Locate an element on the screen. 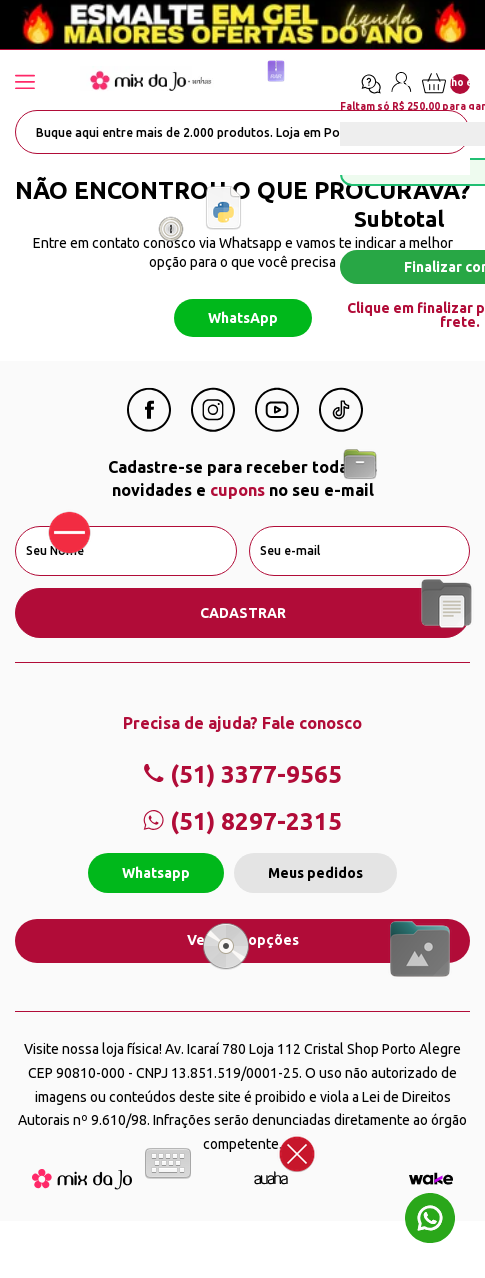  open keyboard settings is located at coordinates (168, 1163).